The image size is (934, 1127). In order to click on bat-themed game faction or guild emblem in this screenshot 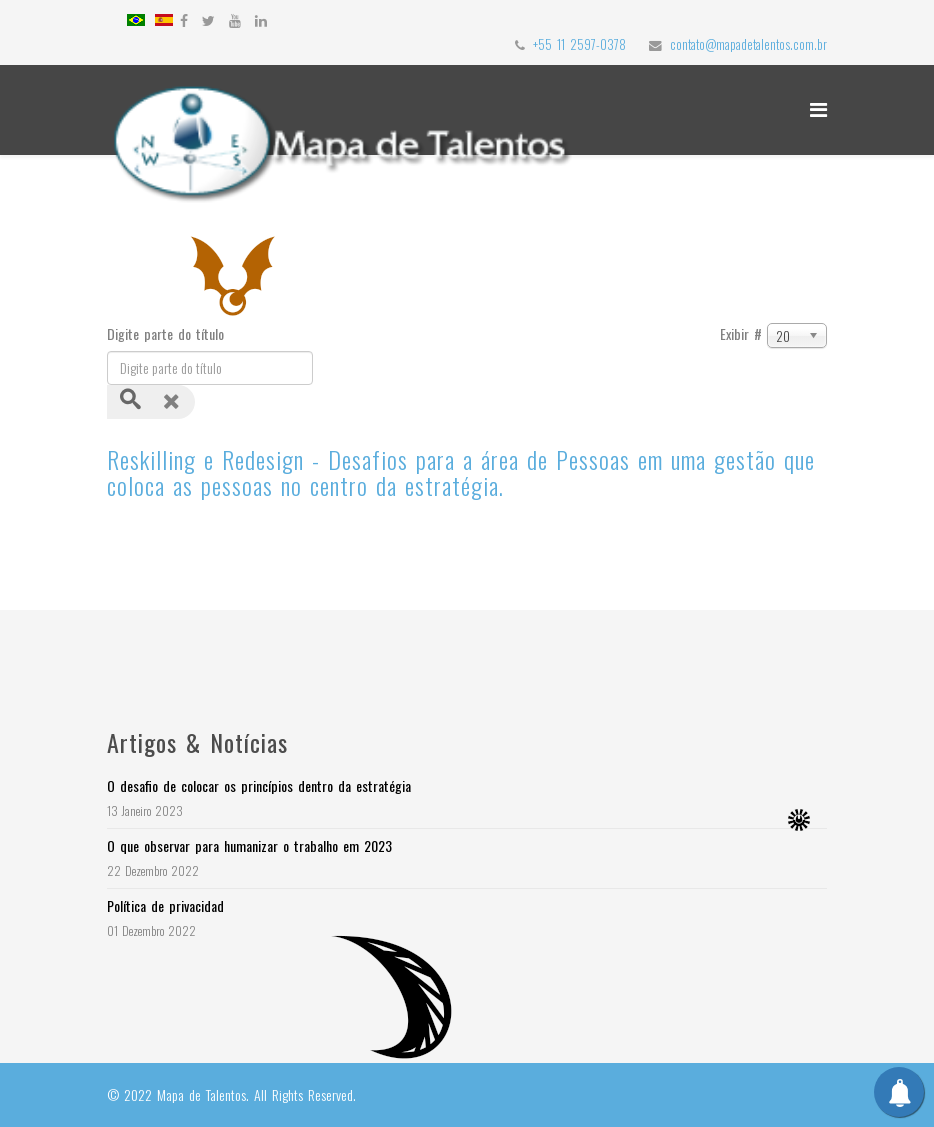, I will do `click(232, 276)`.